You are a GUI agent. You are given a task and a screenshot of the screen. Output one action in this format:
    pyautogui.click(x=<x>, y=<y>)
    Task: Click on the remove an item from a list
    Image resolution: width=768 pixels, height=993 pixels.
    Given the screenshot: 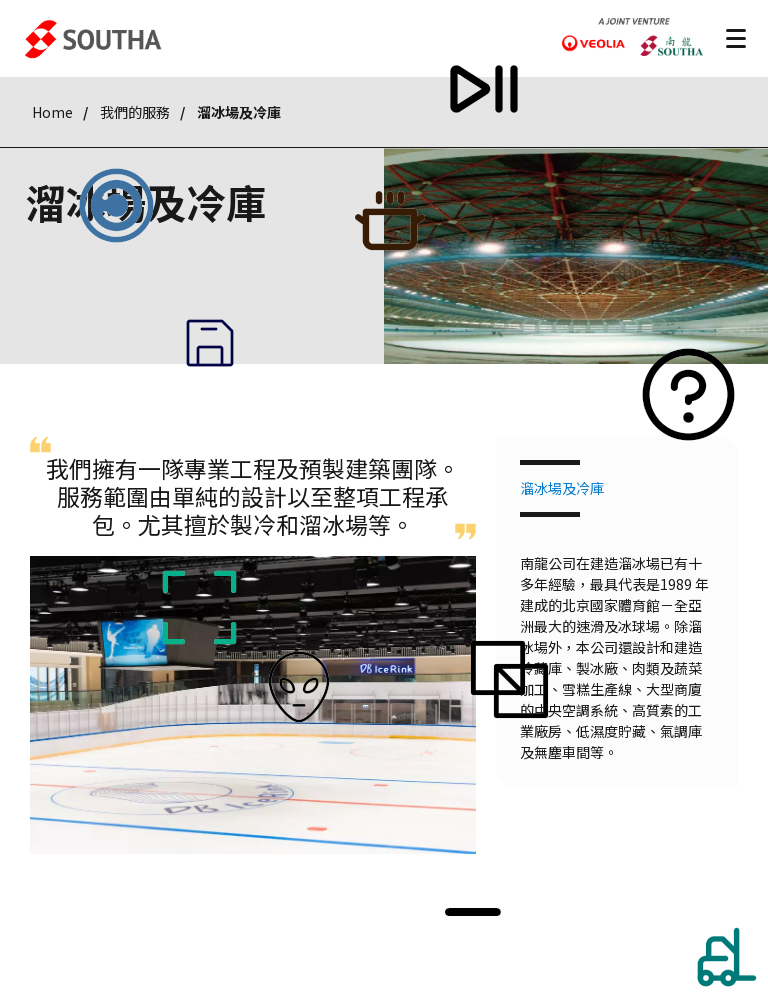 What is the action you would take?
    pyautogui.click(x=473, y=912)
    